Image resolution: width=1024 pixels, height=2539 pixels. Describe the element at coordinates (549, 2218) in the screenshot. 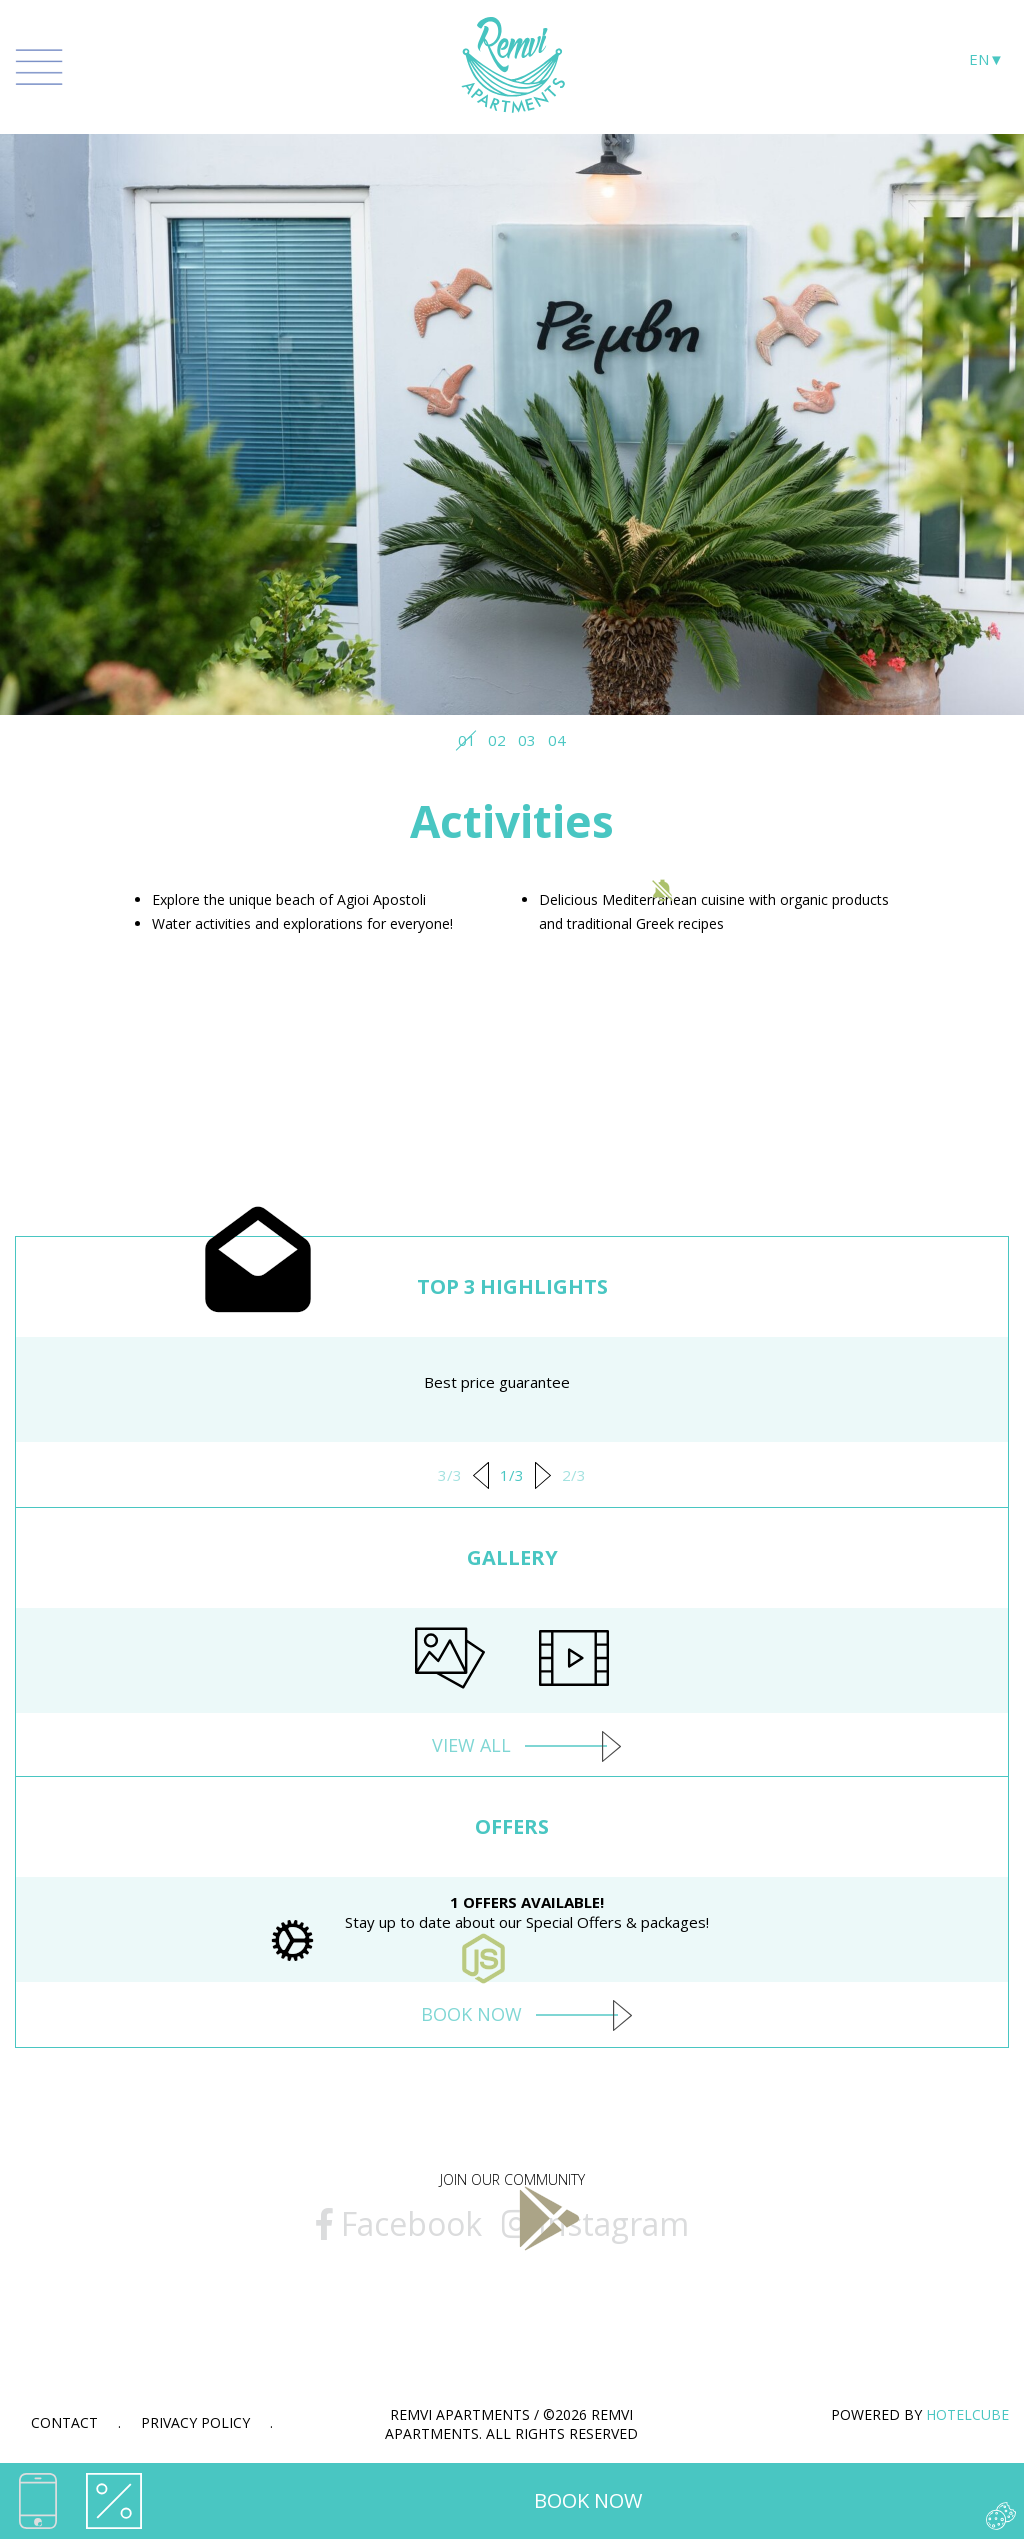

I see `open google play store` at that location.